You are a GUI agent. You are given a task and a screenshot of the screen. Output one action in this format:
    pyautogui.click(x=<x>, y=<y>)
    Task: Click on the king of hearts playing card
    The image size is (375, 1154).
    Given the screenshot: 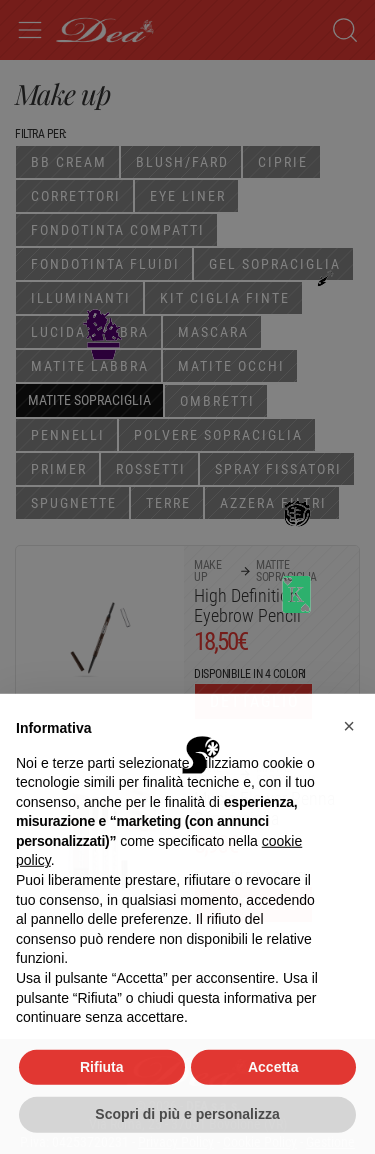 What is the action you would take?
    pyautogui.click(x=296, y=594)
    